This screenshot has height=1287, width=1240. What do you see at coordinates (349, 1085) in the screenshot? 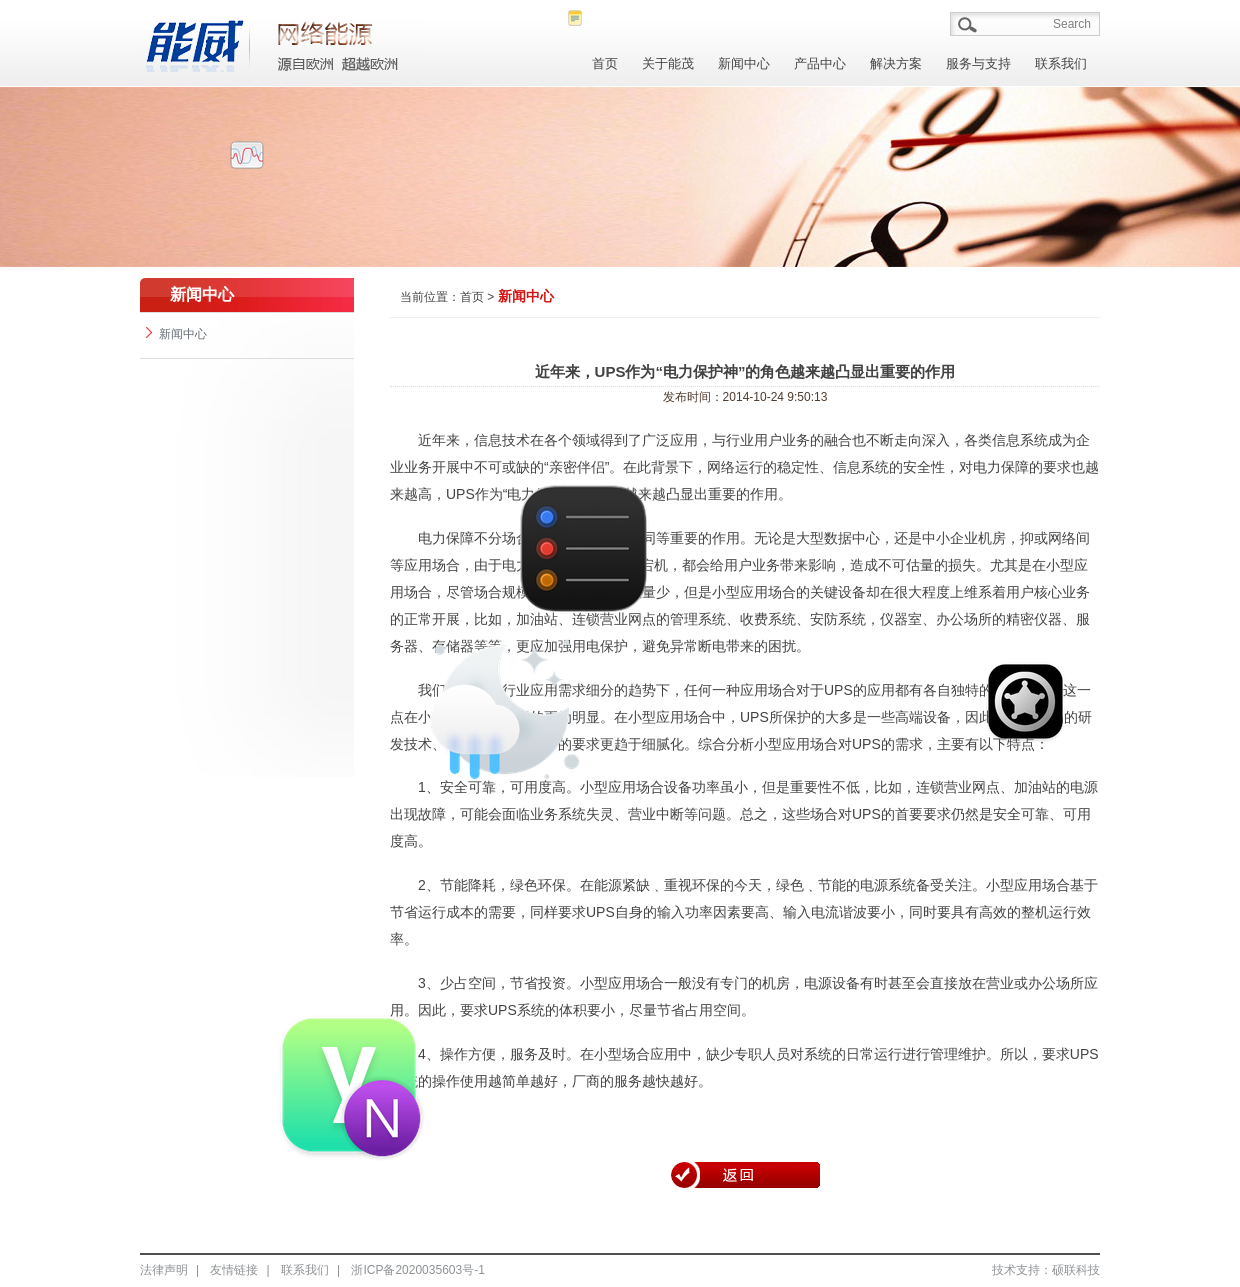
I see `open yubikey neo manager app` at bounding box center [349, 1085].